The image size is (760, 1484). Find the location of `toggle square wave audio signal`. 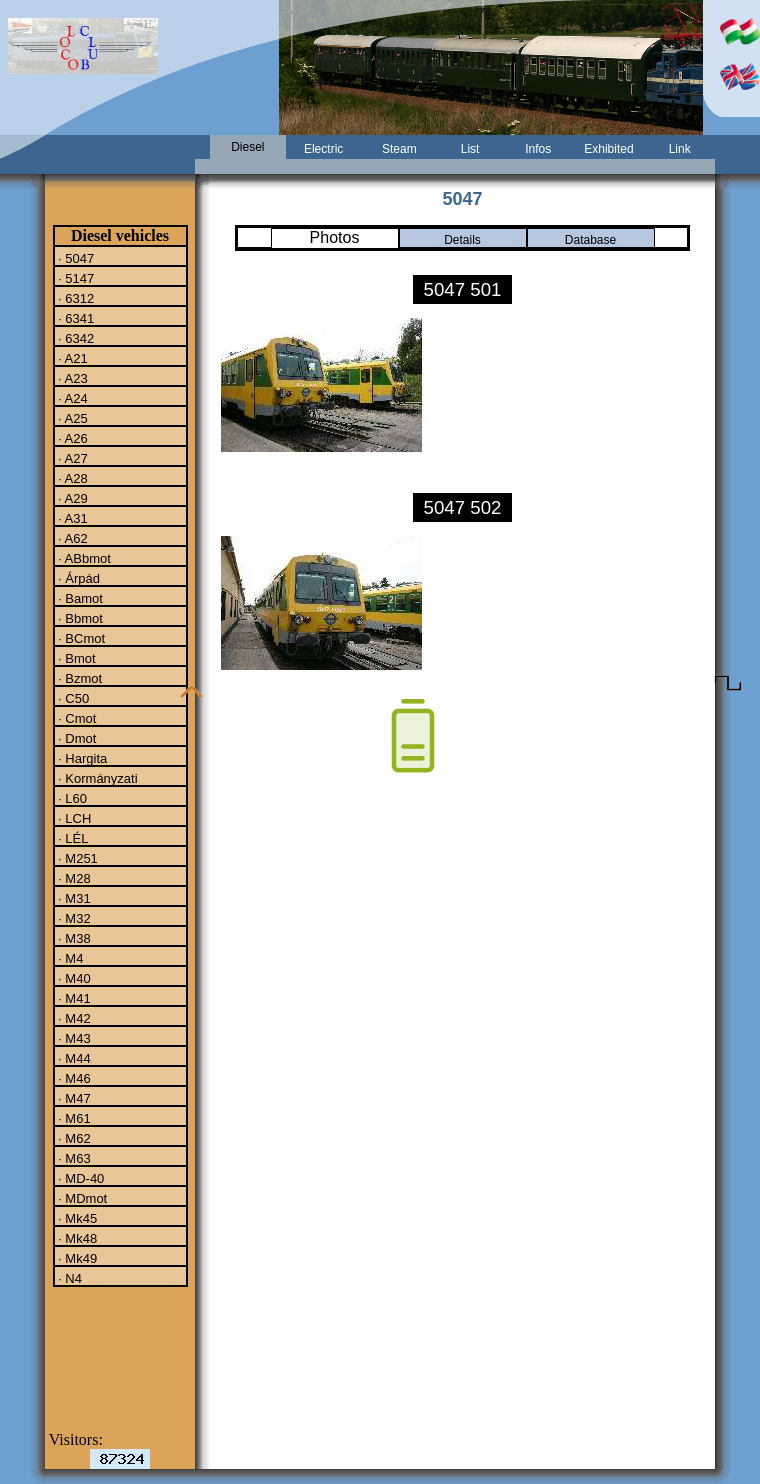

toggle square wave audio signal is located at coordinates (728, 683).